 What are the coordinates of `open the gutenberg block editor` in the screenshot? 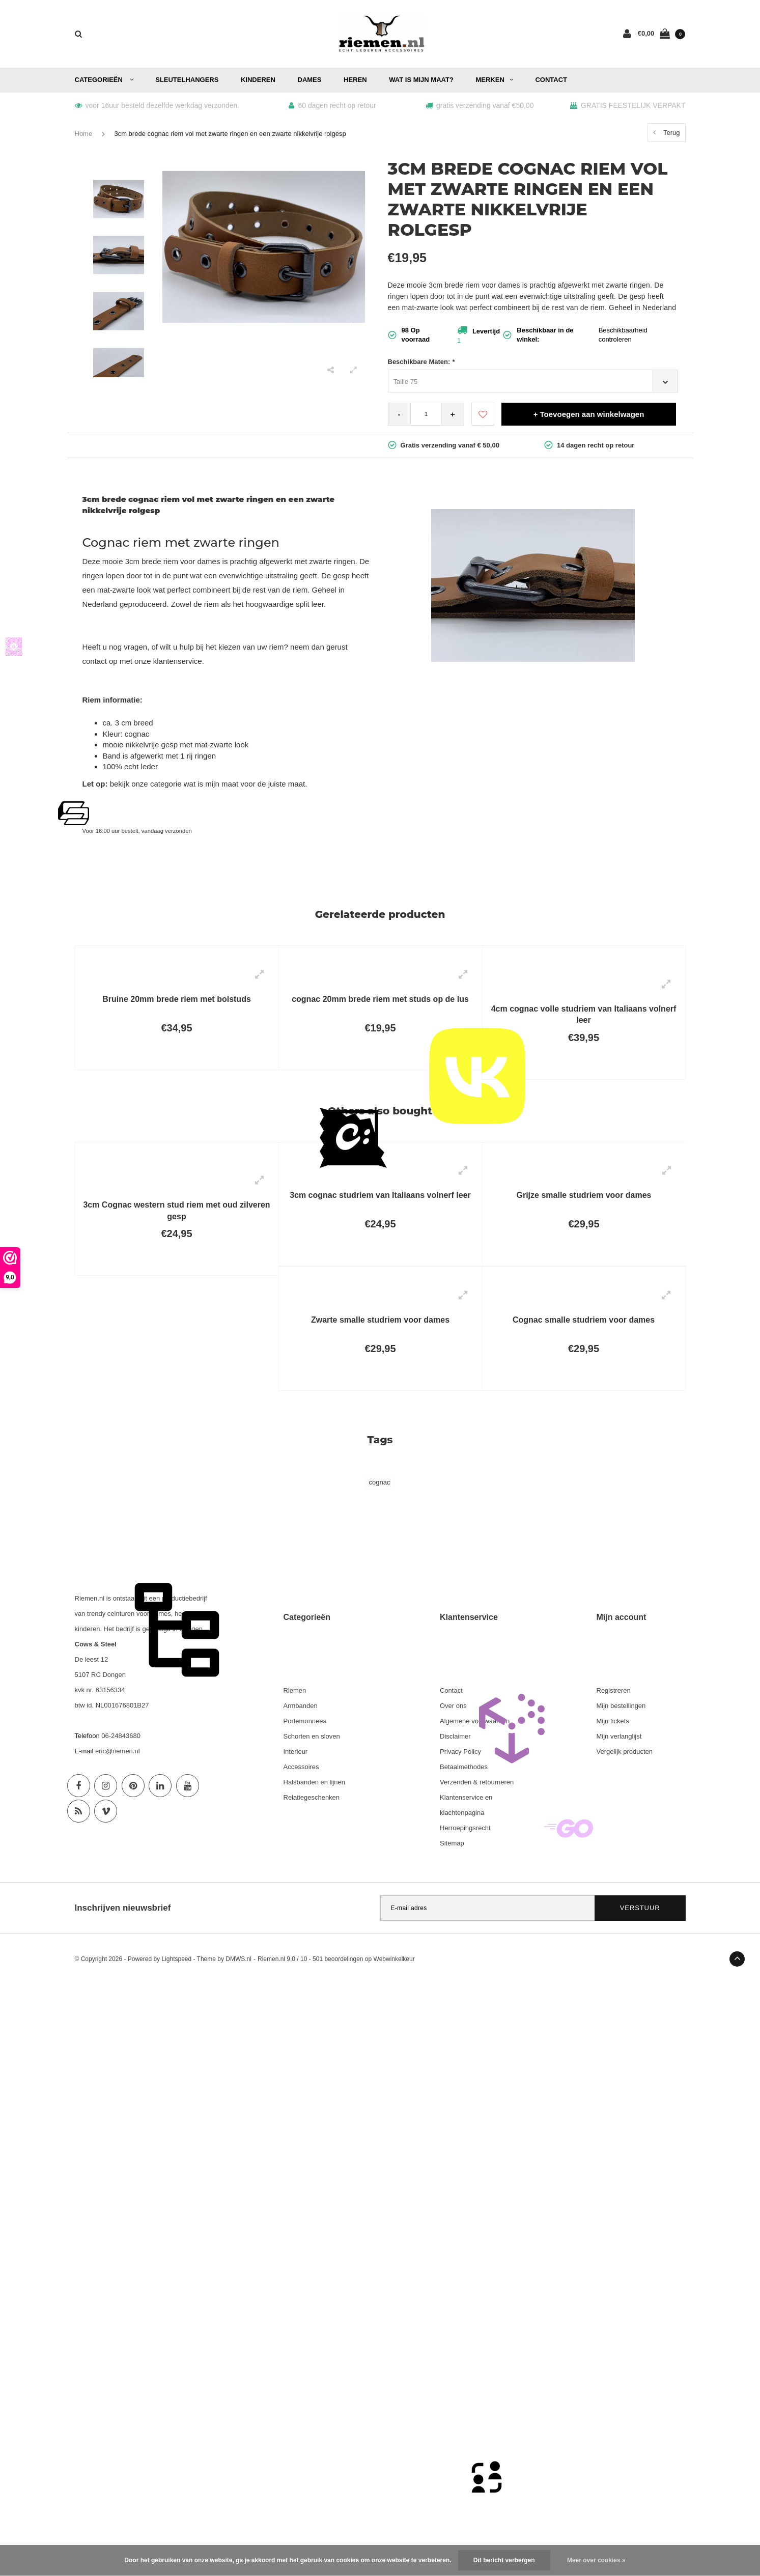 It's located at (14, 647).